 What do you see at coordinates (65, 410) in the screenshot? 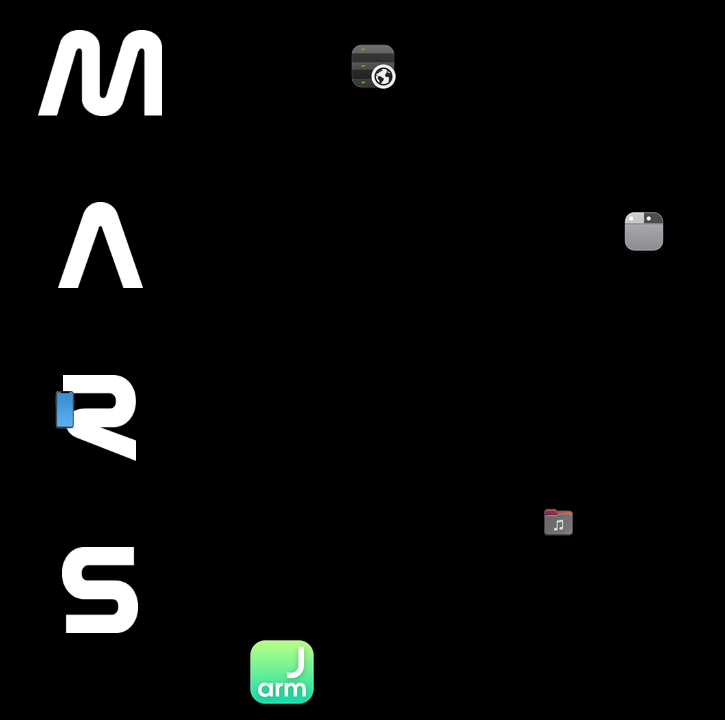
I see `iPhone 12 device icon` at bounding box center [65, 410].